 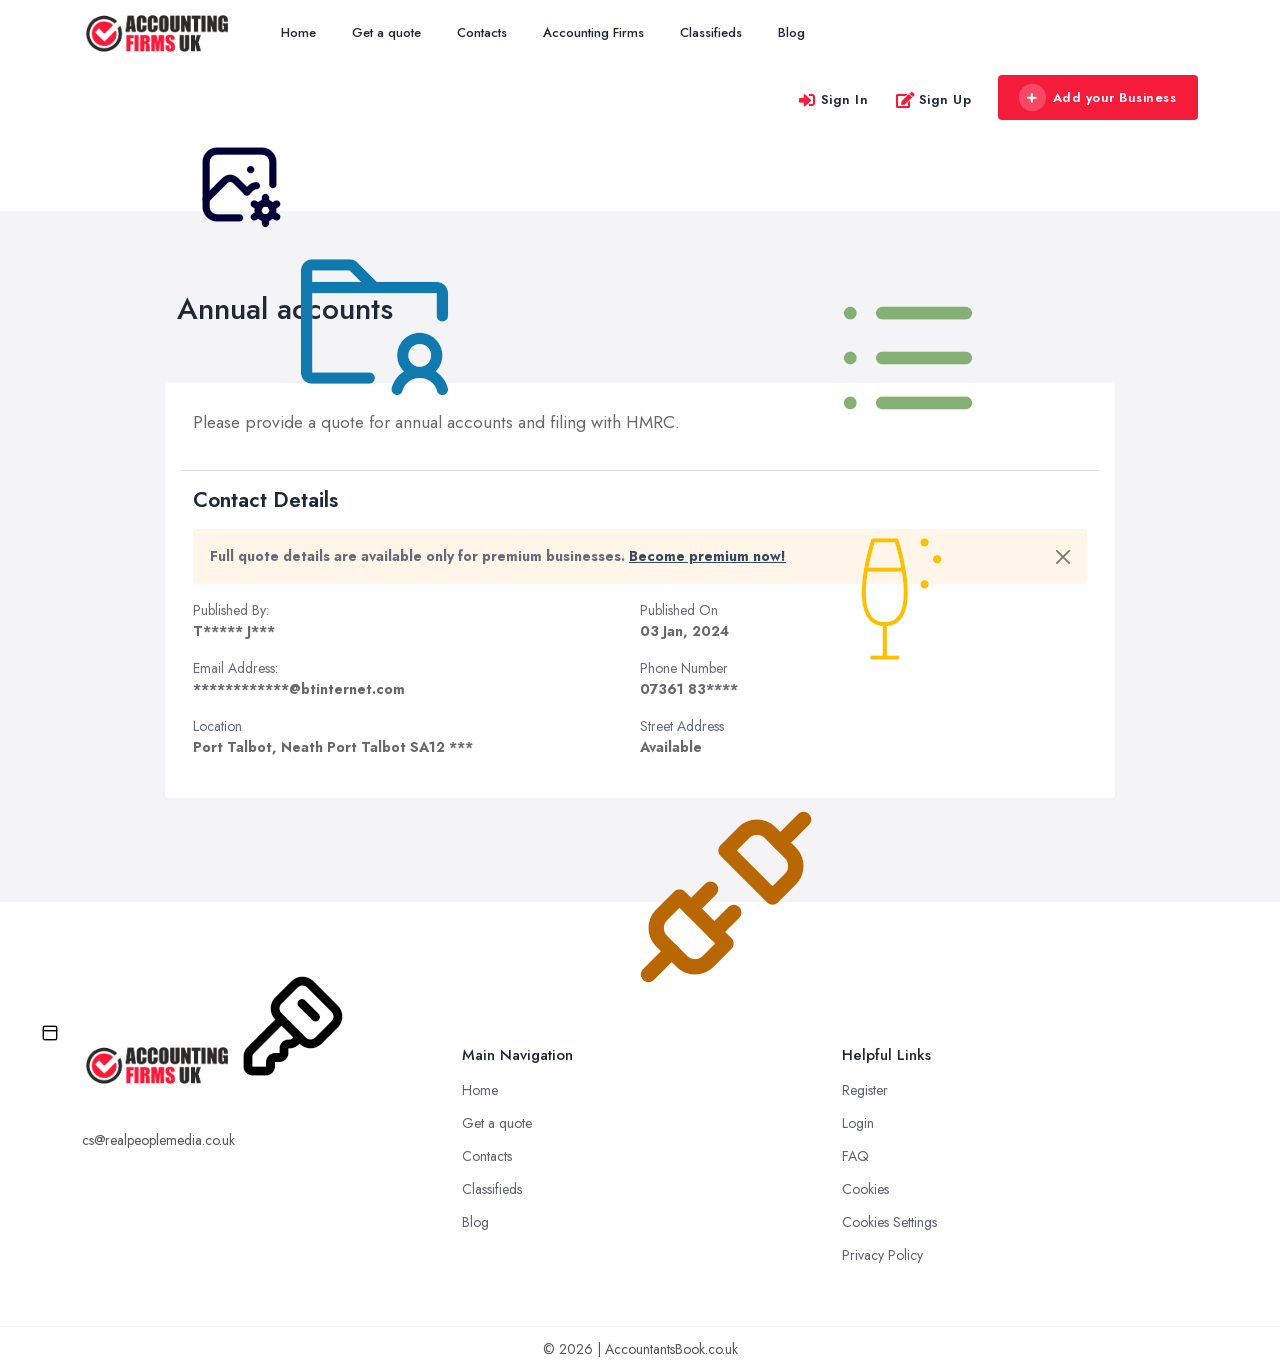 I want to click on access image or photo settings, so click(x=239, y=184).